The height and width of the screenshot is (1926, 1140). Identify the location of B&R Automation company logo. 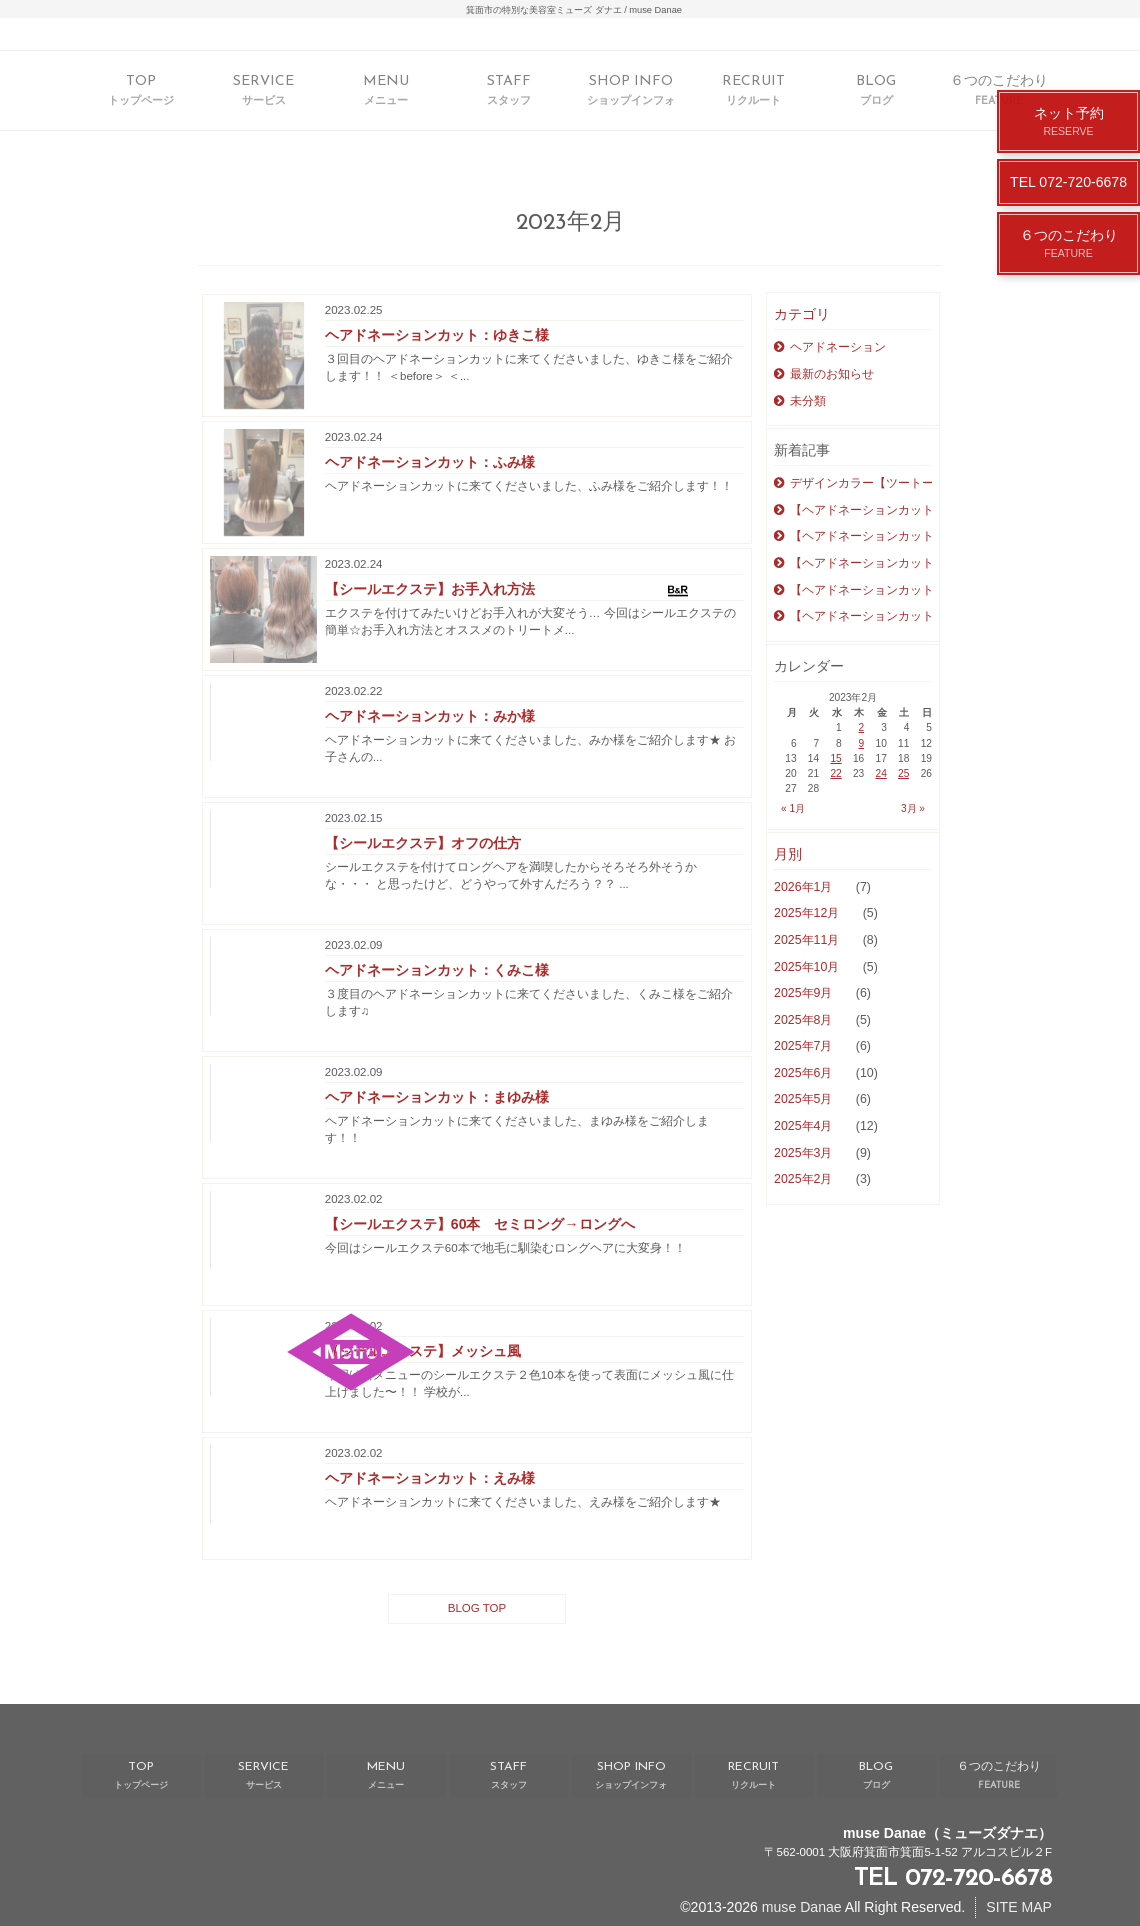
(678, 591).